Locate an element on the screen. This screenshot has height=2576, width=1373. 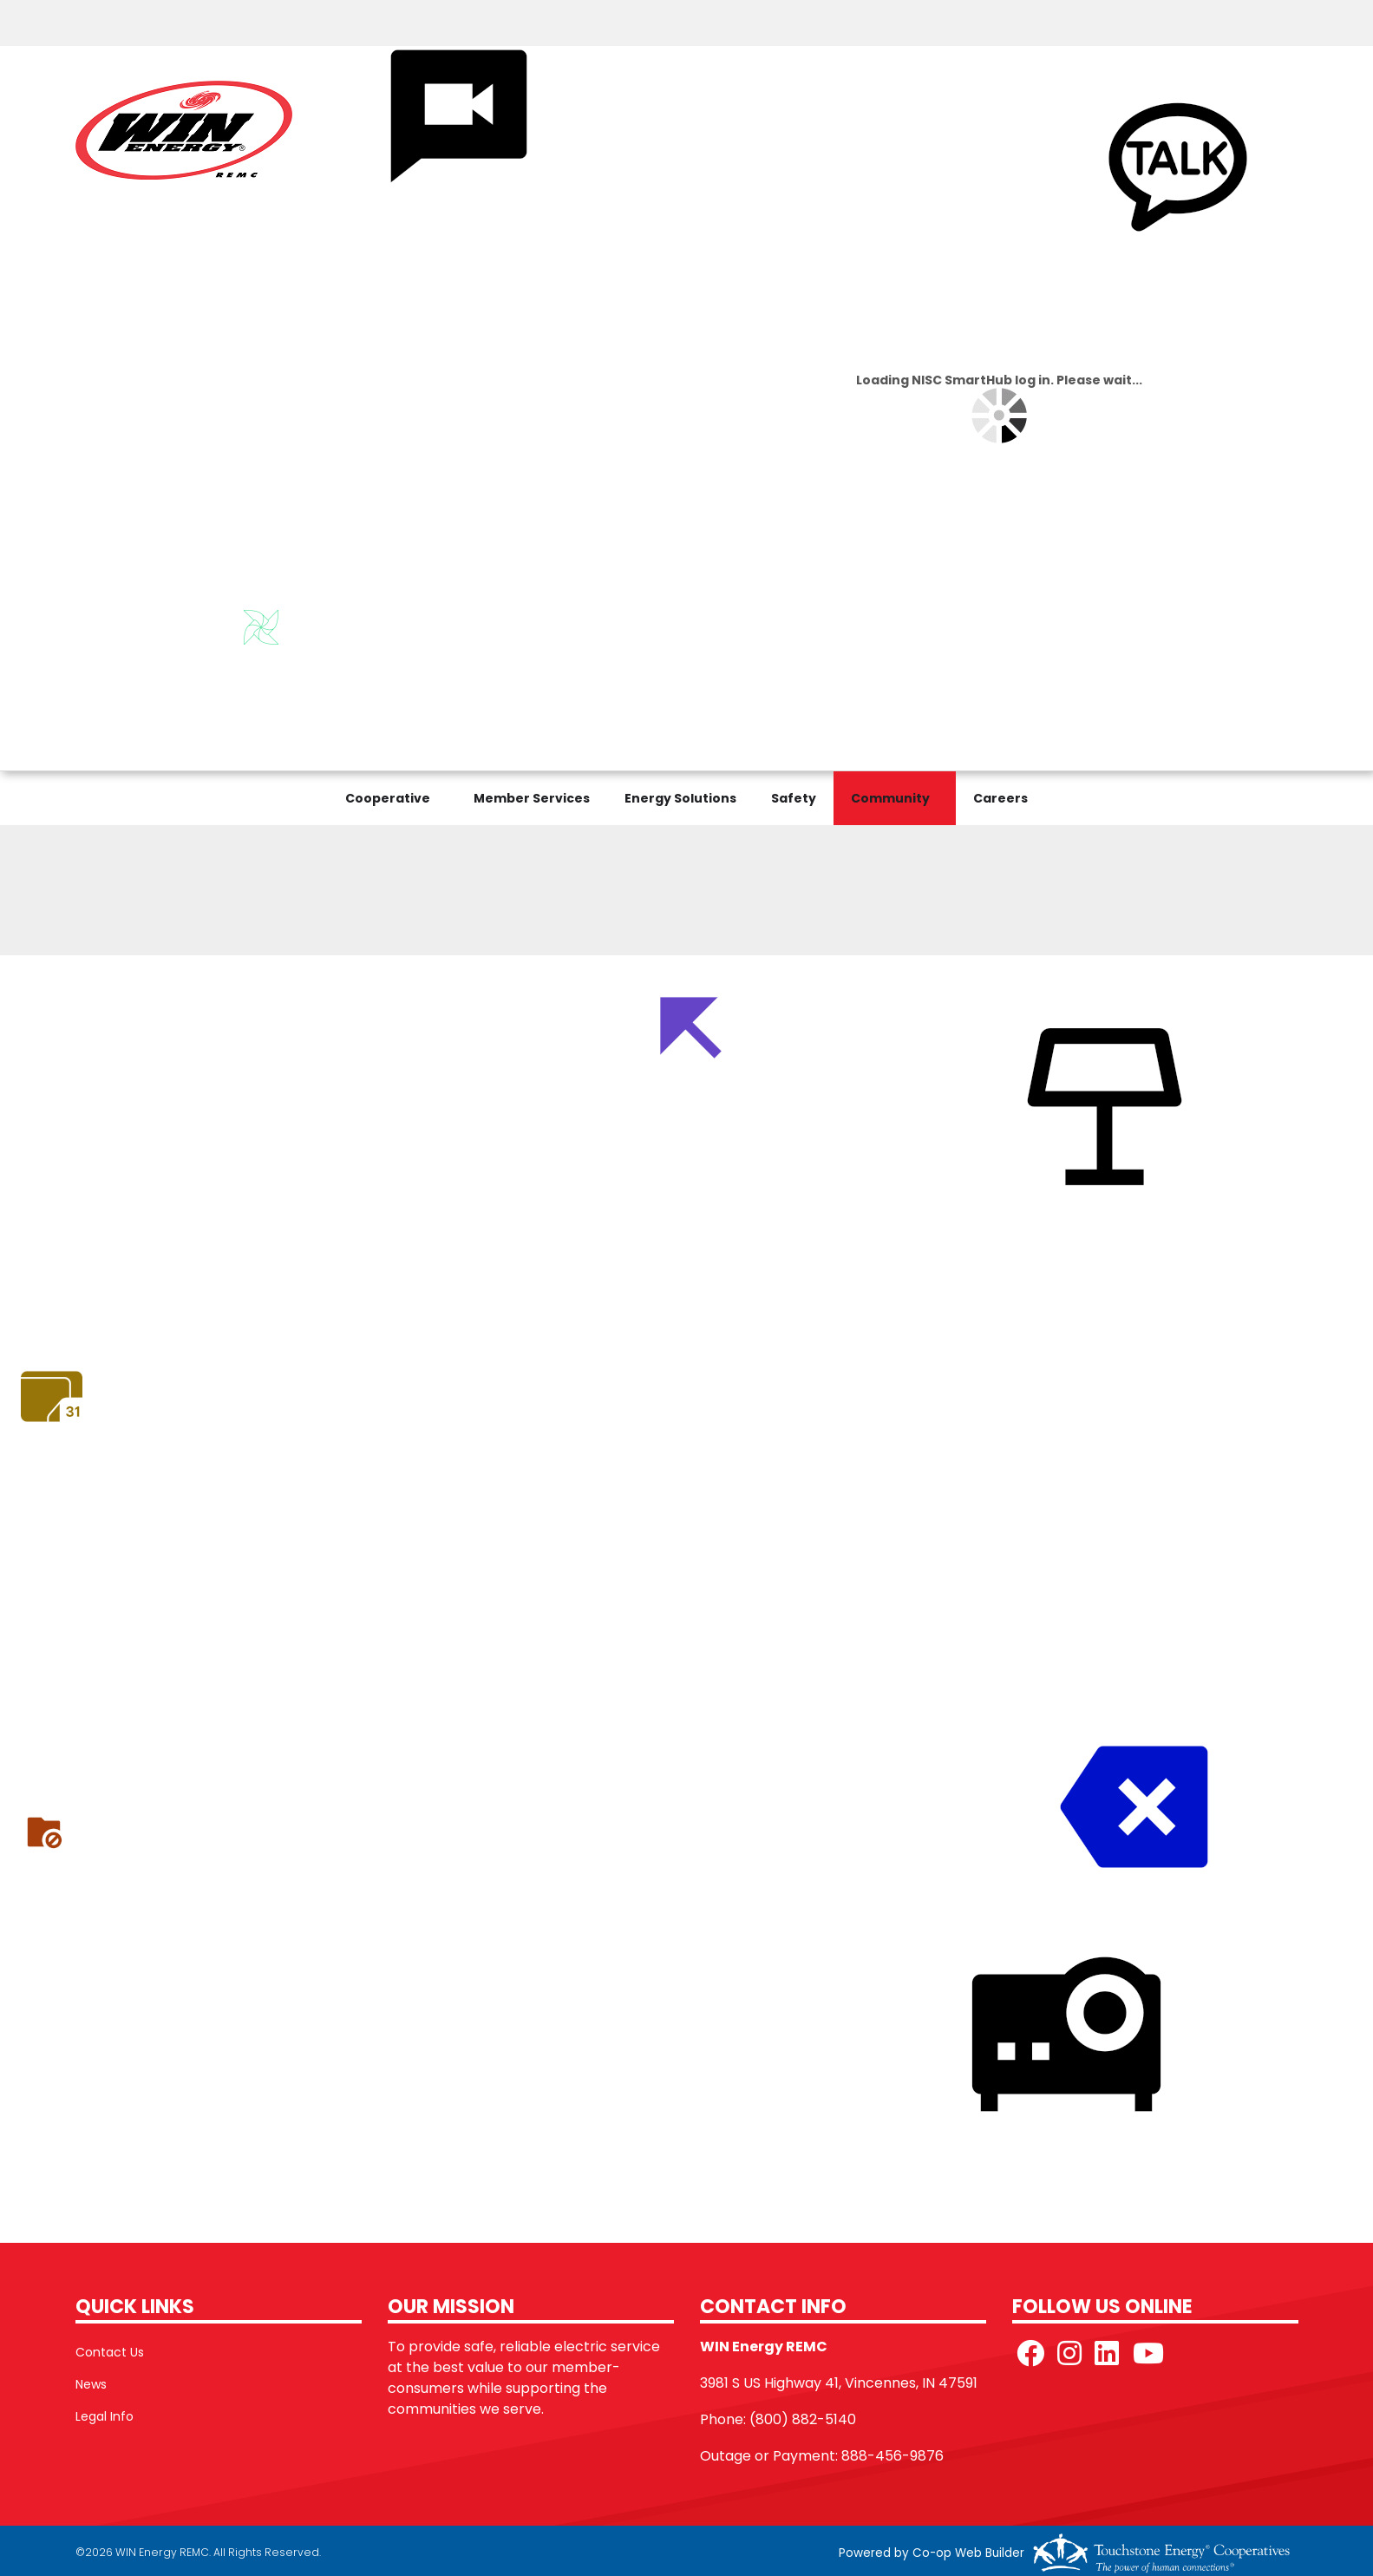
start a video chat is located at coordinates (459, 111).